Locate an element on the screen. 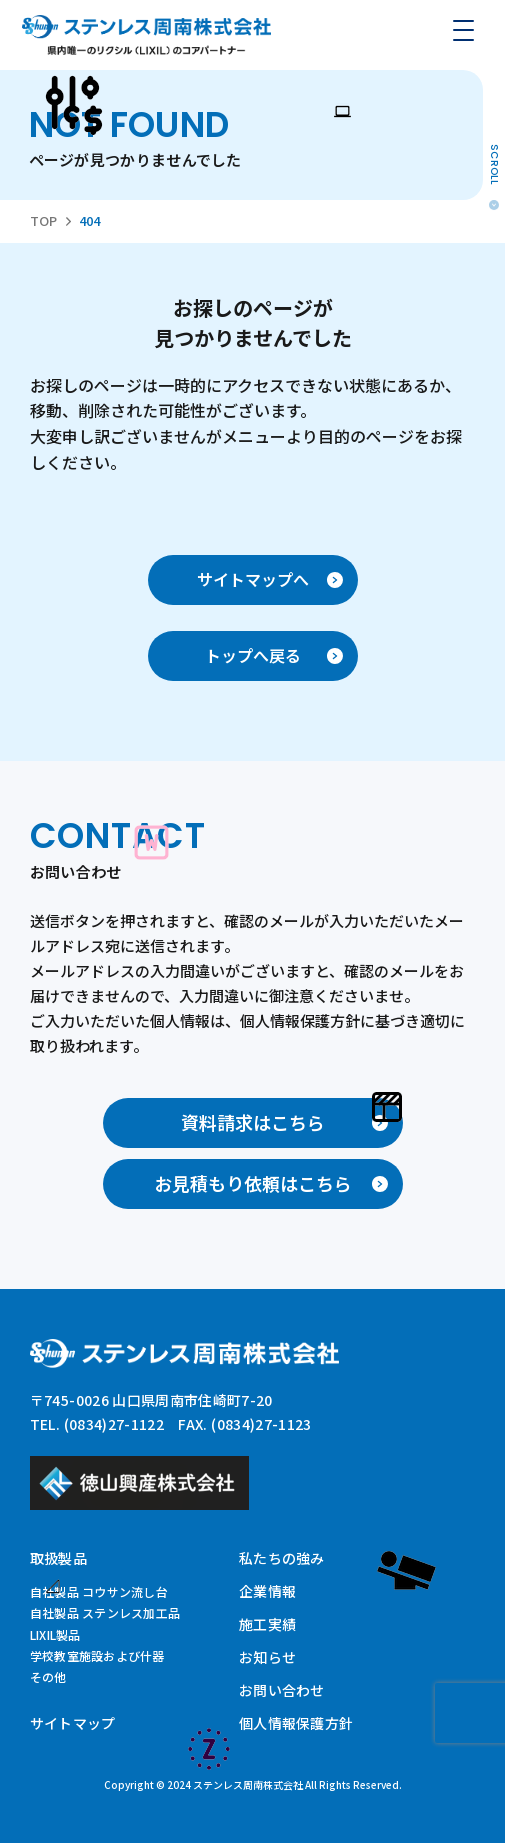  access desktop or computer settings is located at coordinates (342, 111).